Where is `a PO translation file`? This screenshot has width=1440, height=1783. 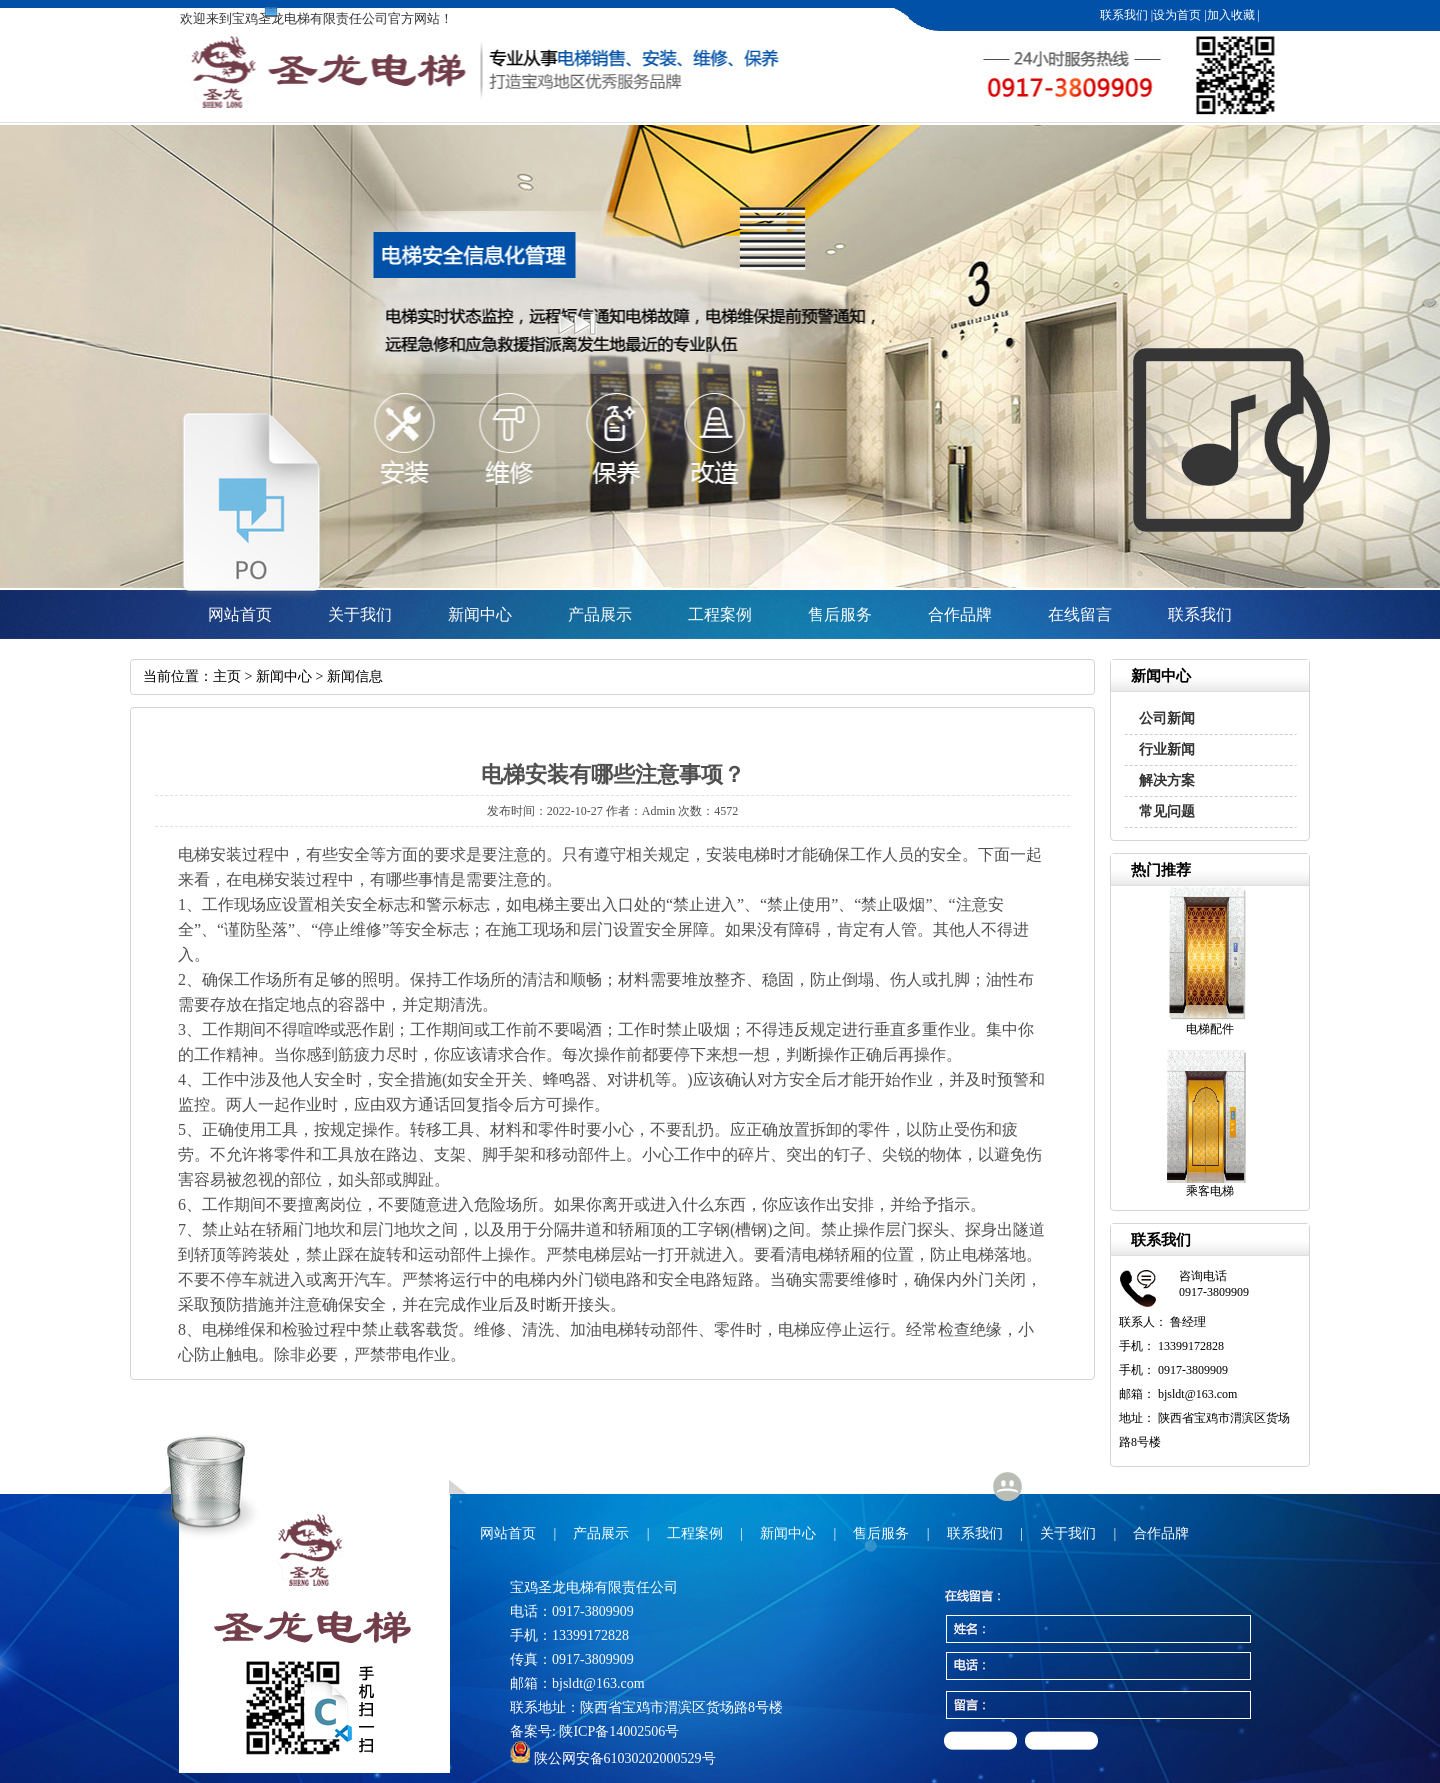 a PO translation file is located at coordinates (251, 505).